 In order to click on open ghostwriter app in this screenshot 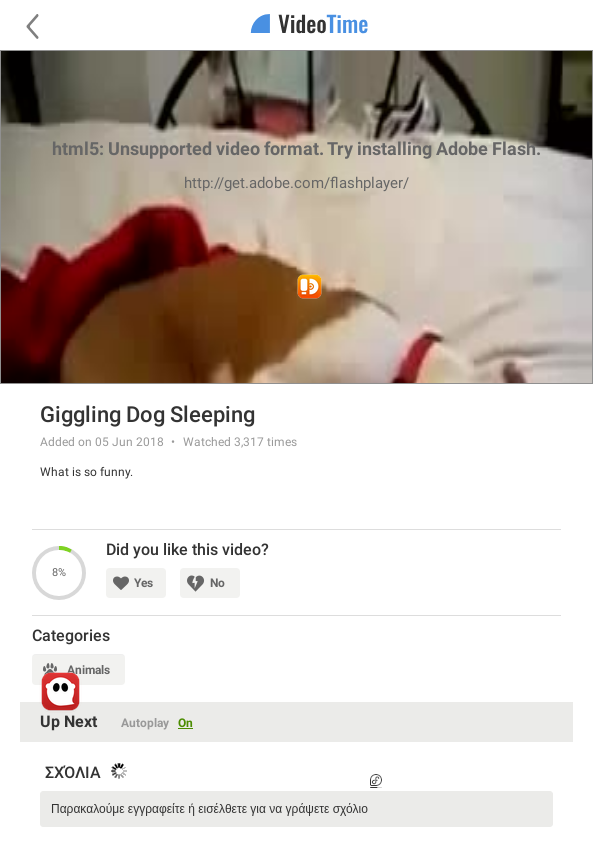, I will do `click(60, 691)`.